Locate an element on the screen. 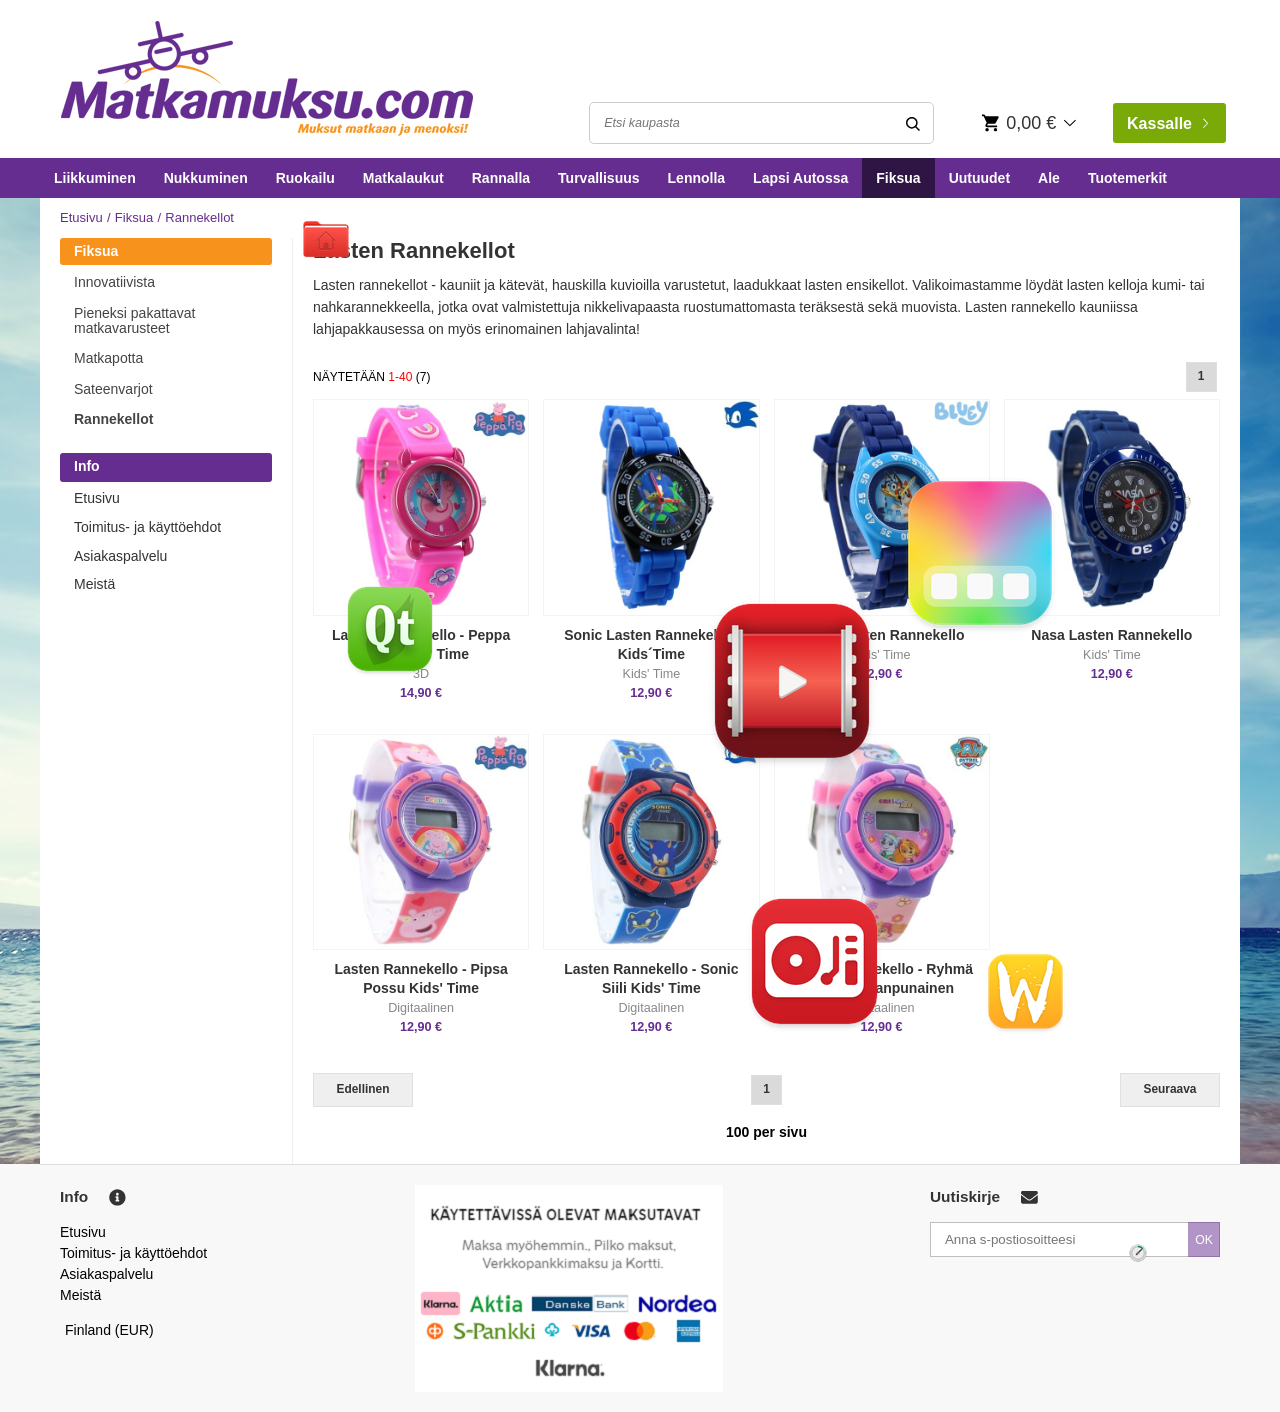 This screenshot has width=1280, height=1412. access your home folder is located at coordinates (326, 239).